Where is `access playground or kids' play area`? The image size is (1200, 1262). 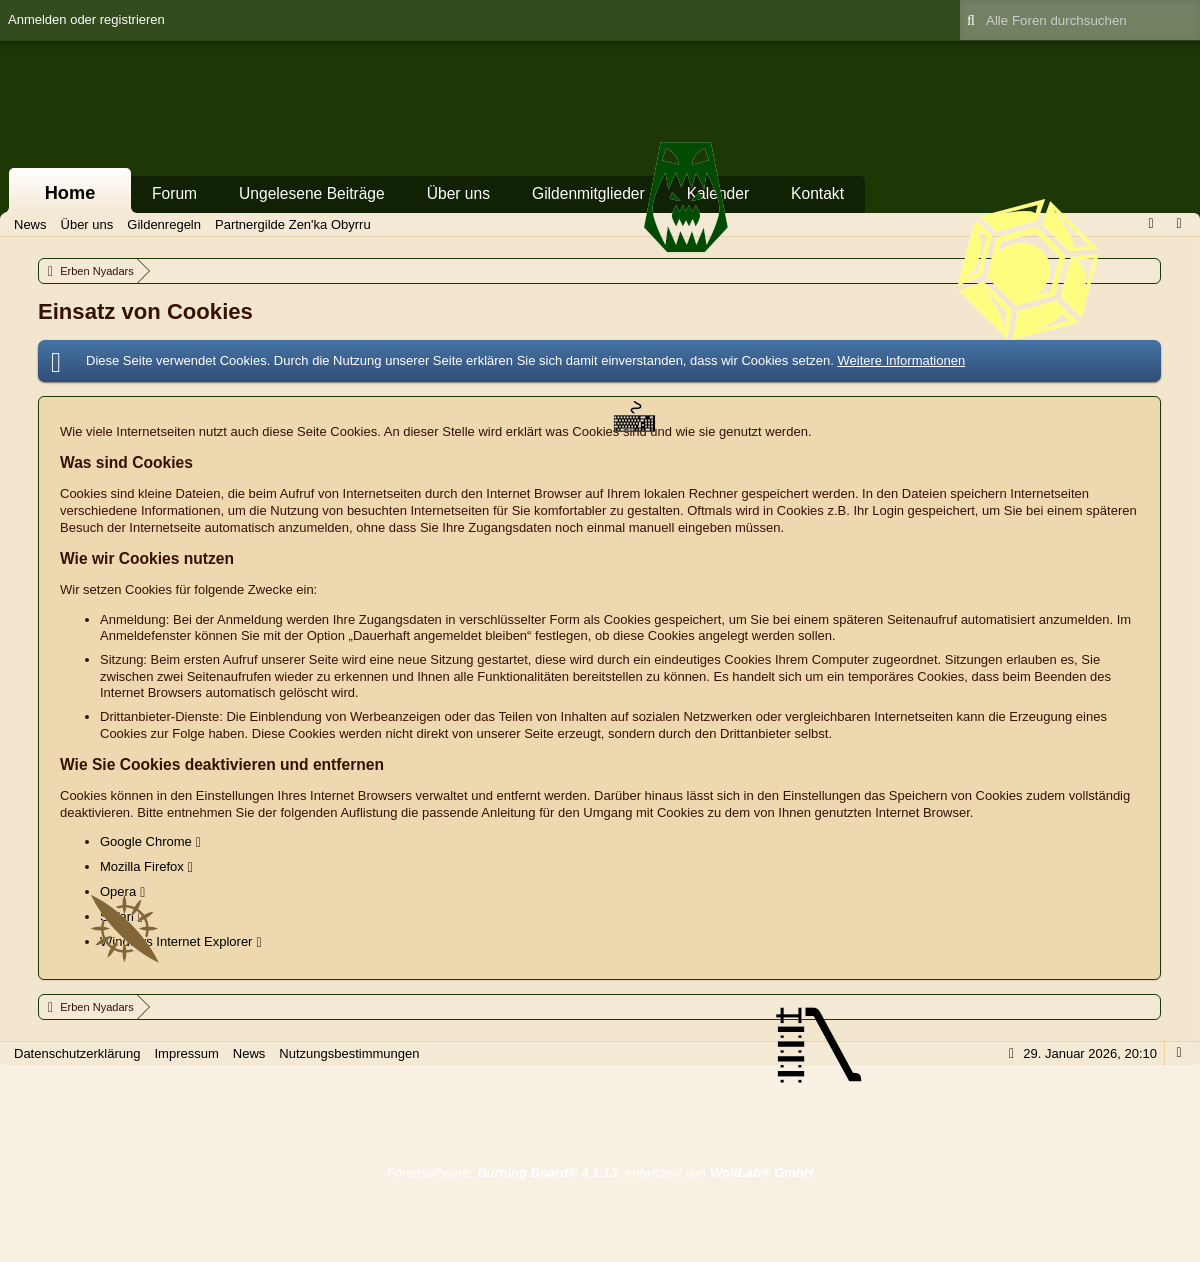 access playground or kids' play area is located at coordinates (818, 1038).